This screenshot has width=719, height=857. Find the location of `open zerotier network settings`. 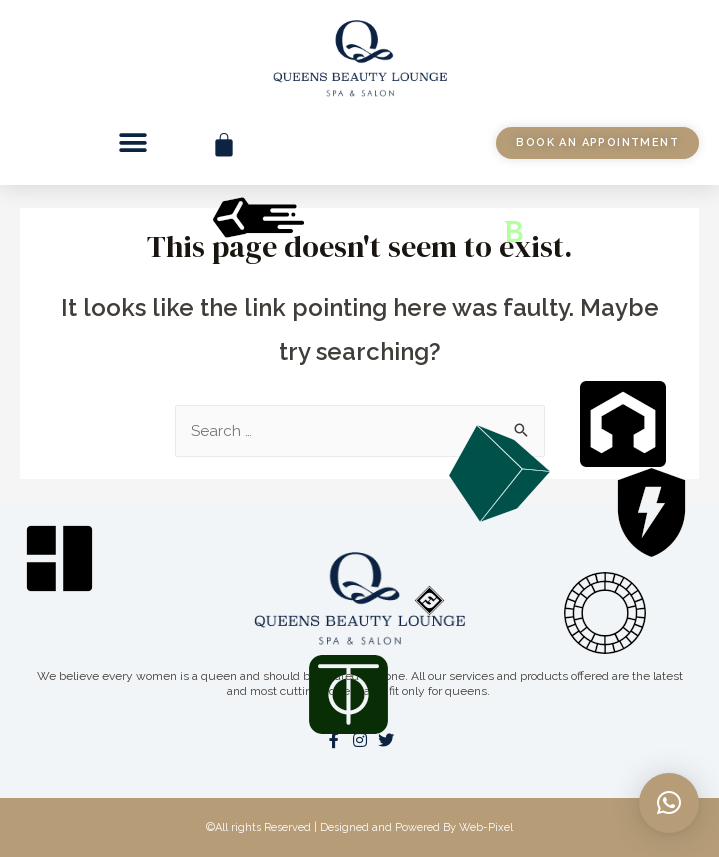

open zerotier network settings is located at coordinates (348, 694).